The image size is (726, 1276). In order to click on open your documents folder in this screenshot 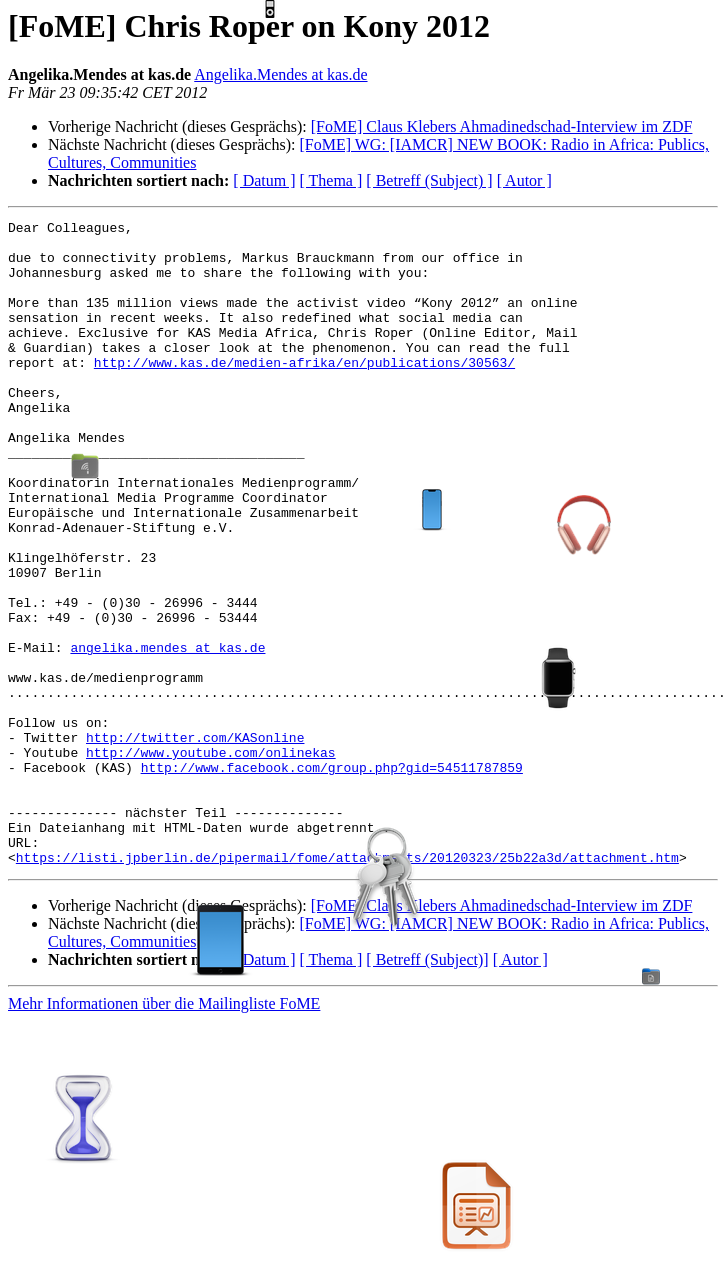, I will do `click(651, 976)`.